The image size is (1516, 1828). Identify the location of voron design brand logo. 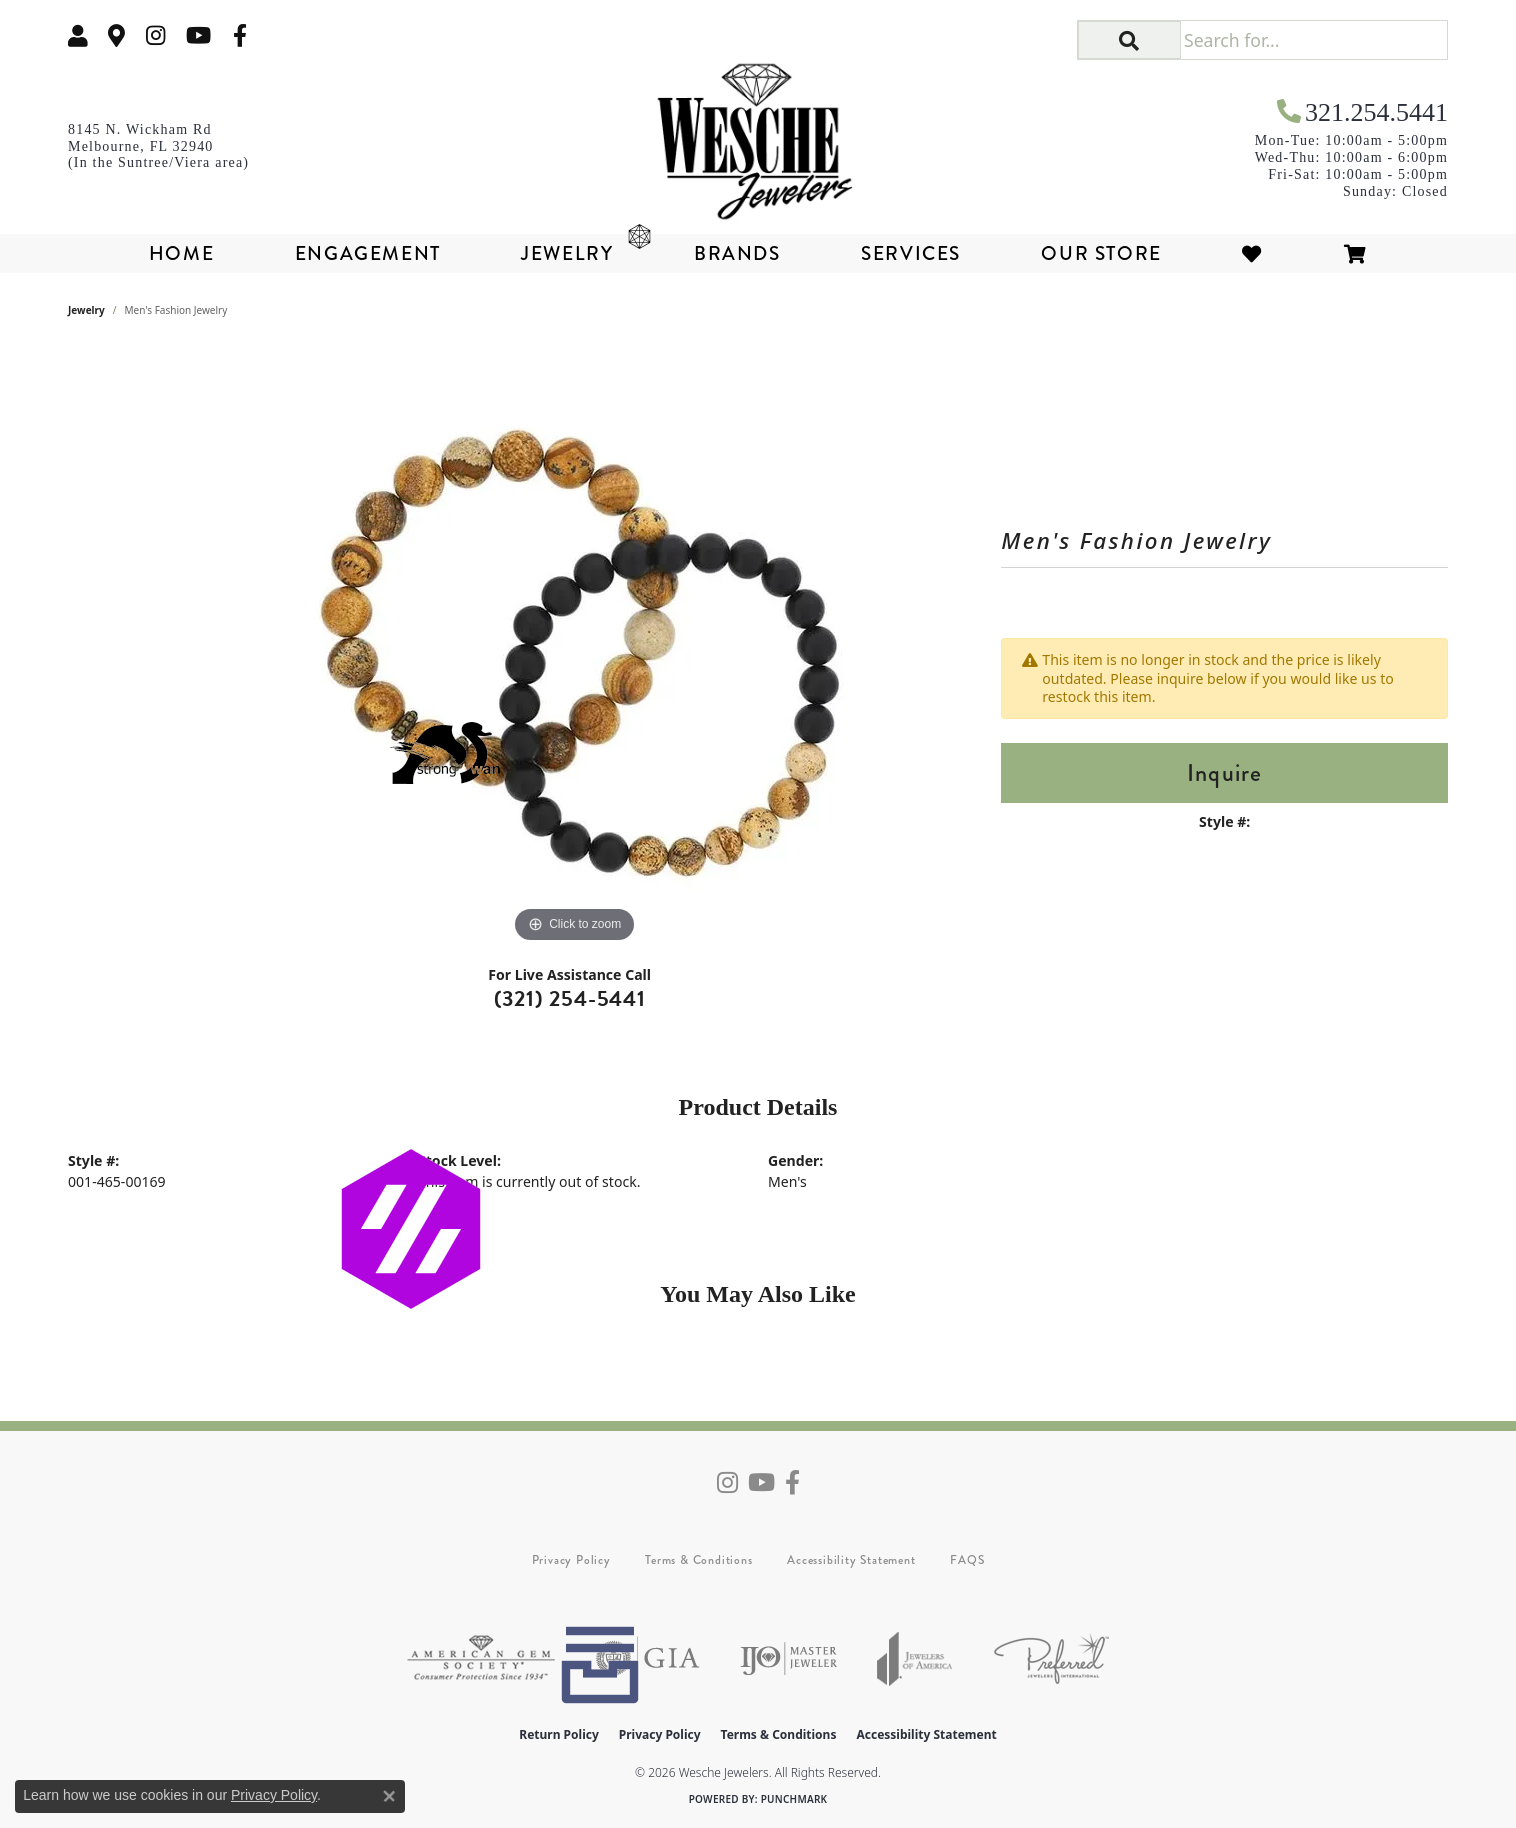
(411, 1229).